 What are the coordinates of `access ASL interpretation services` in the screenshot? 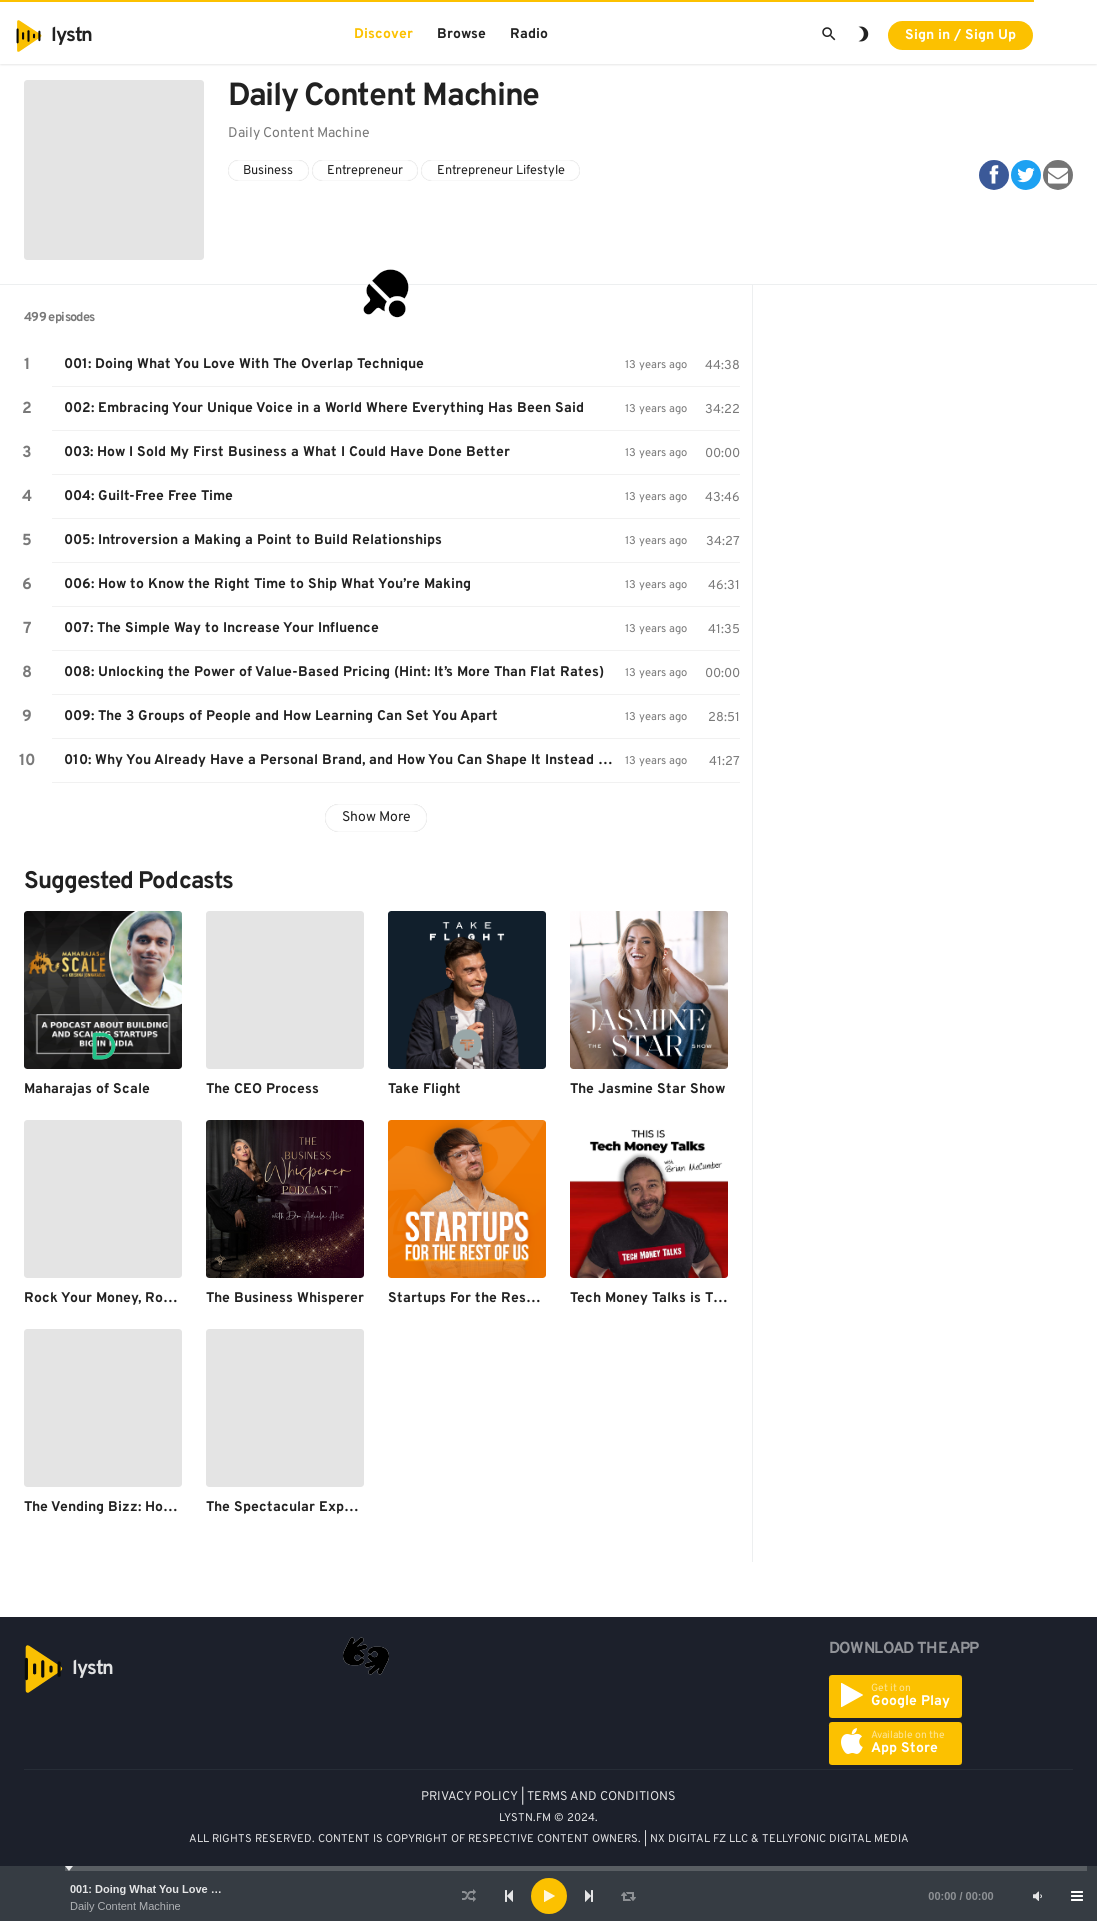 It's located at (366, 1656).